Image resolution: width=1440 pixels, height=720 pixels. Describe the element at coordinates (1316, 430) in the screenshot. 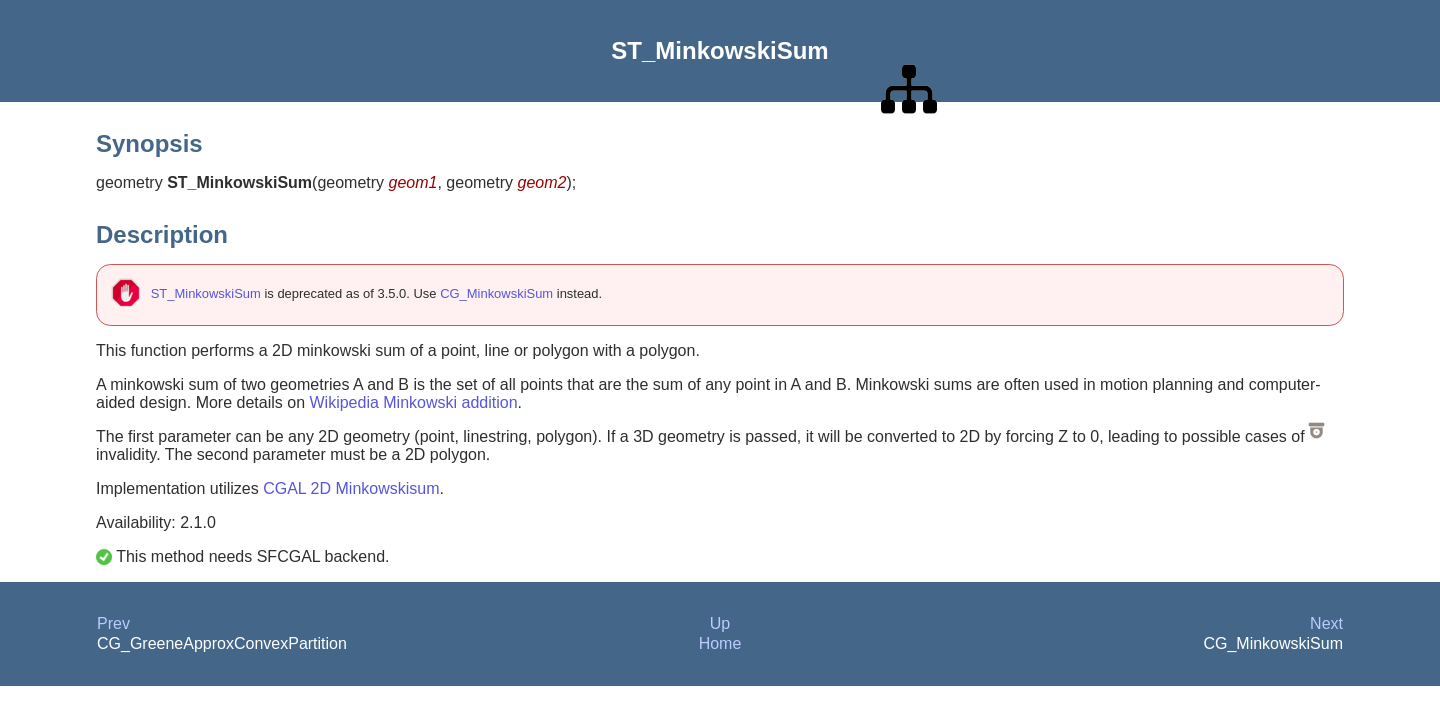

I see `access security camera settings` at that location.